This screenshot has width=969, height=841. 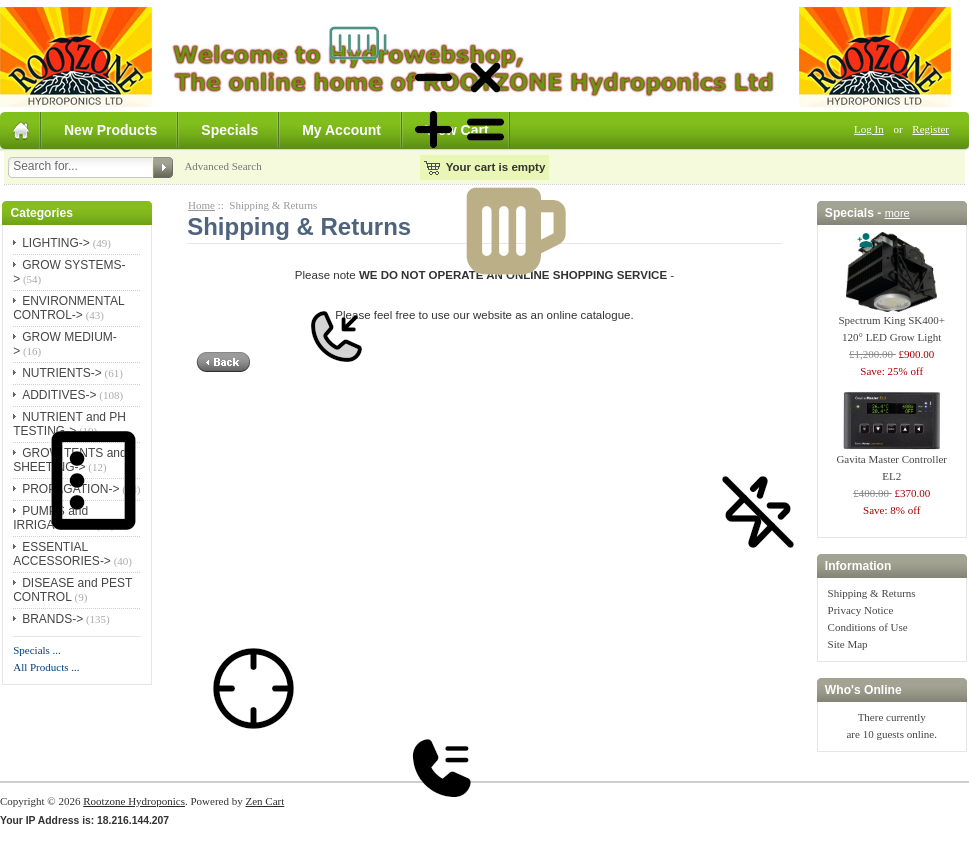 I want to click on indicates battery is fully charged, so click(x=357, y=43).